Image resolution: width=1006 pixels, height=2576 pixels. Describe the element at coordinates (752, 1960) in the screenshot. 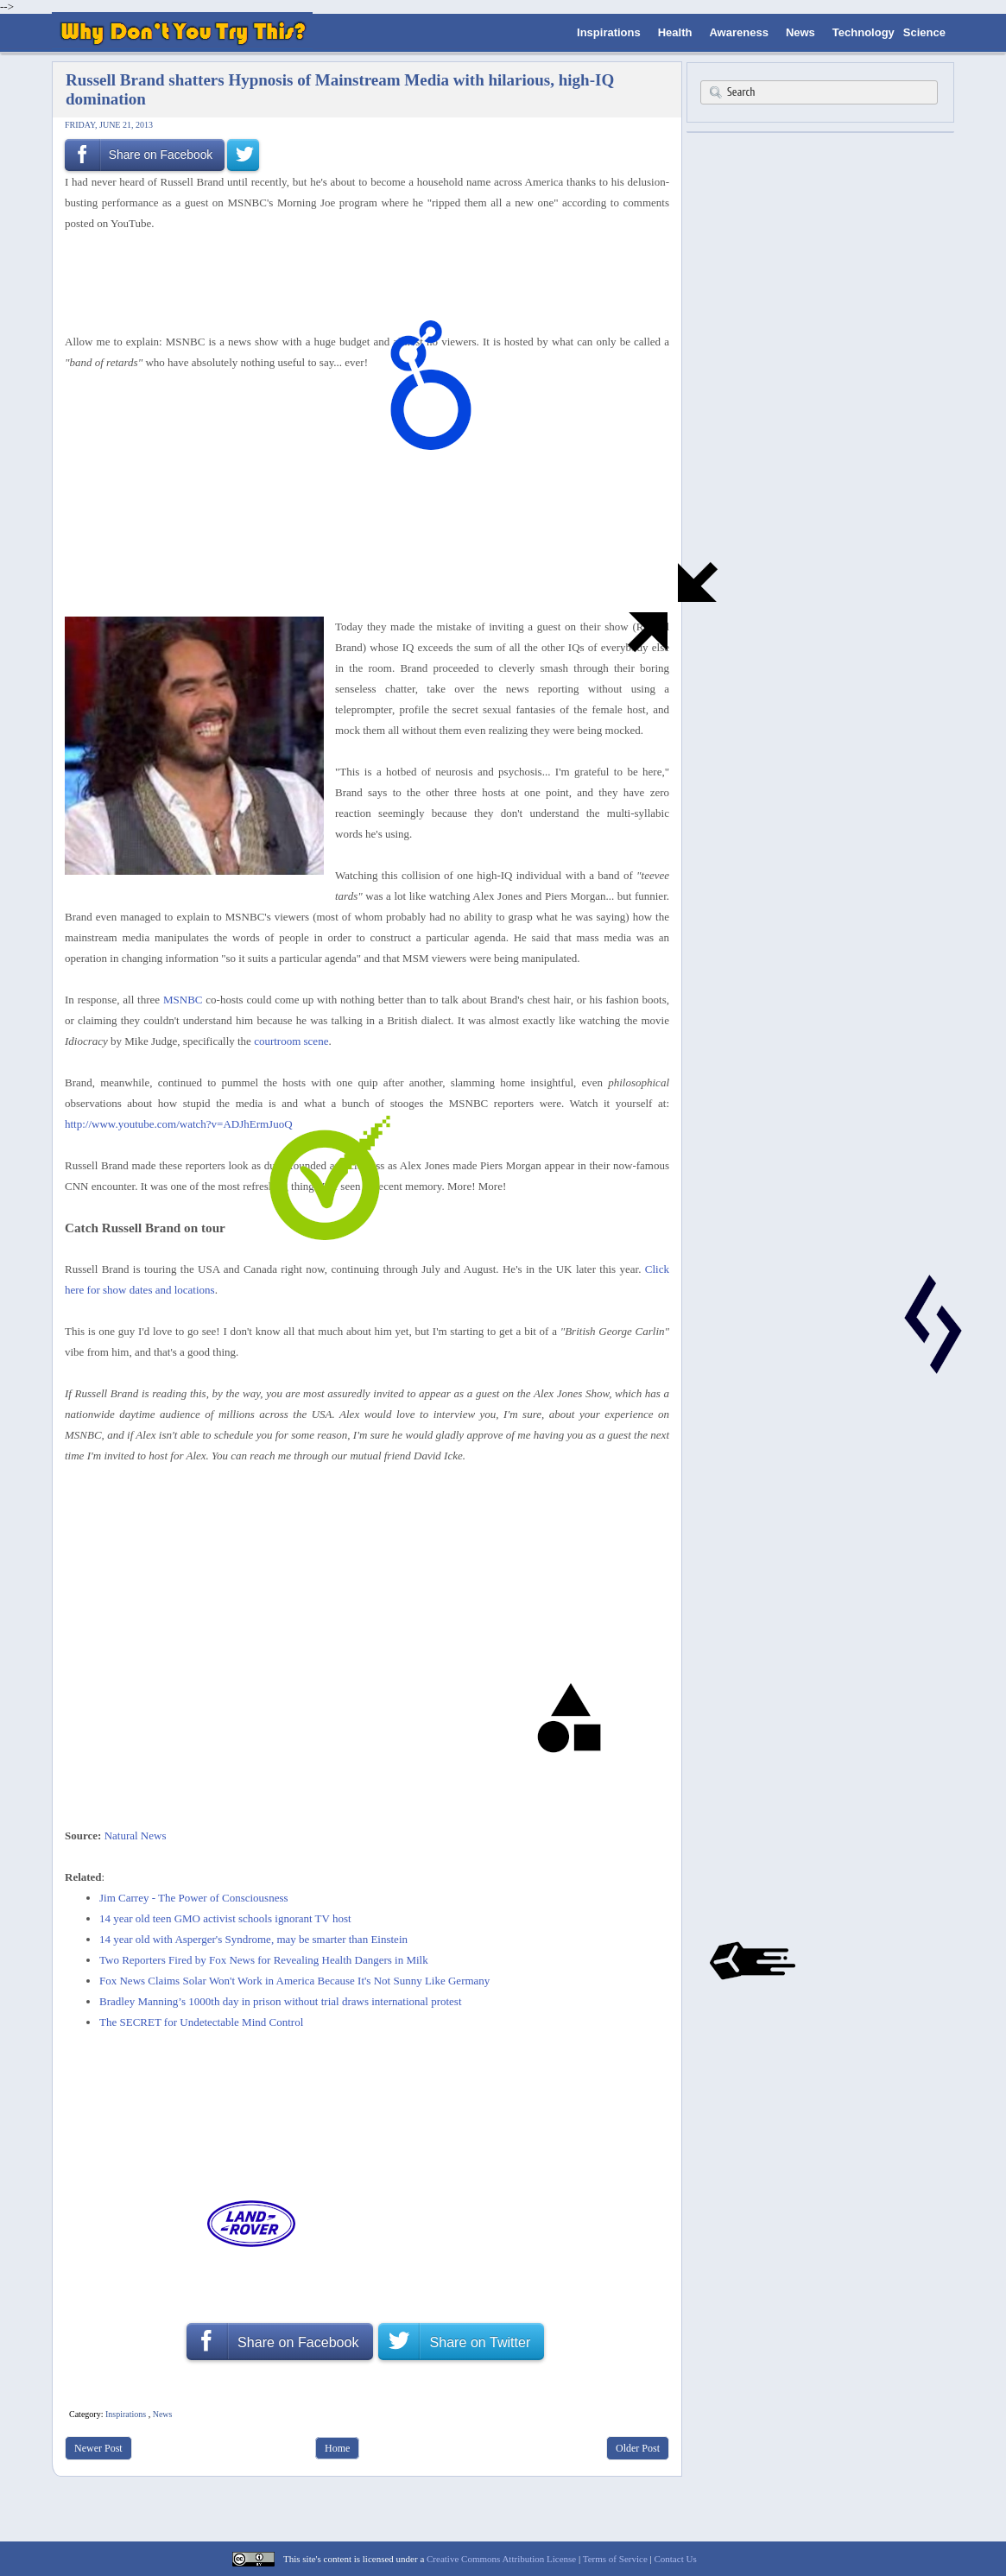

I see `velocity app or service logo` at that location.